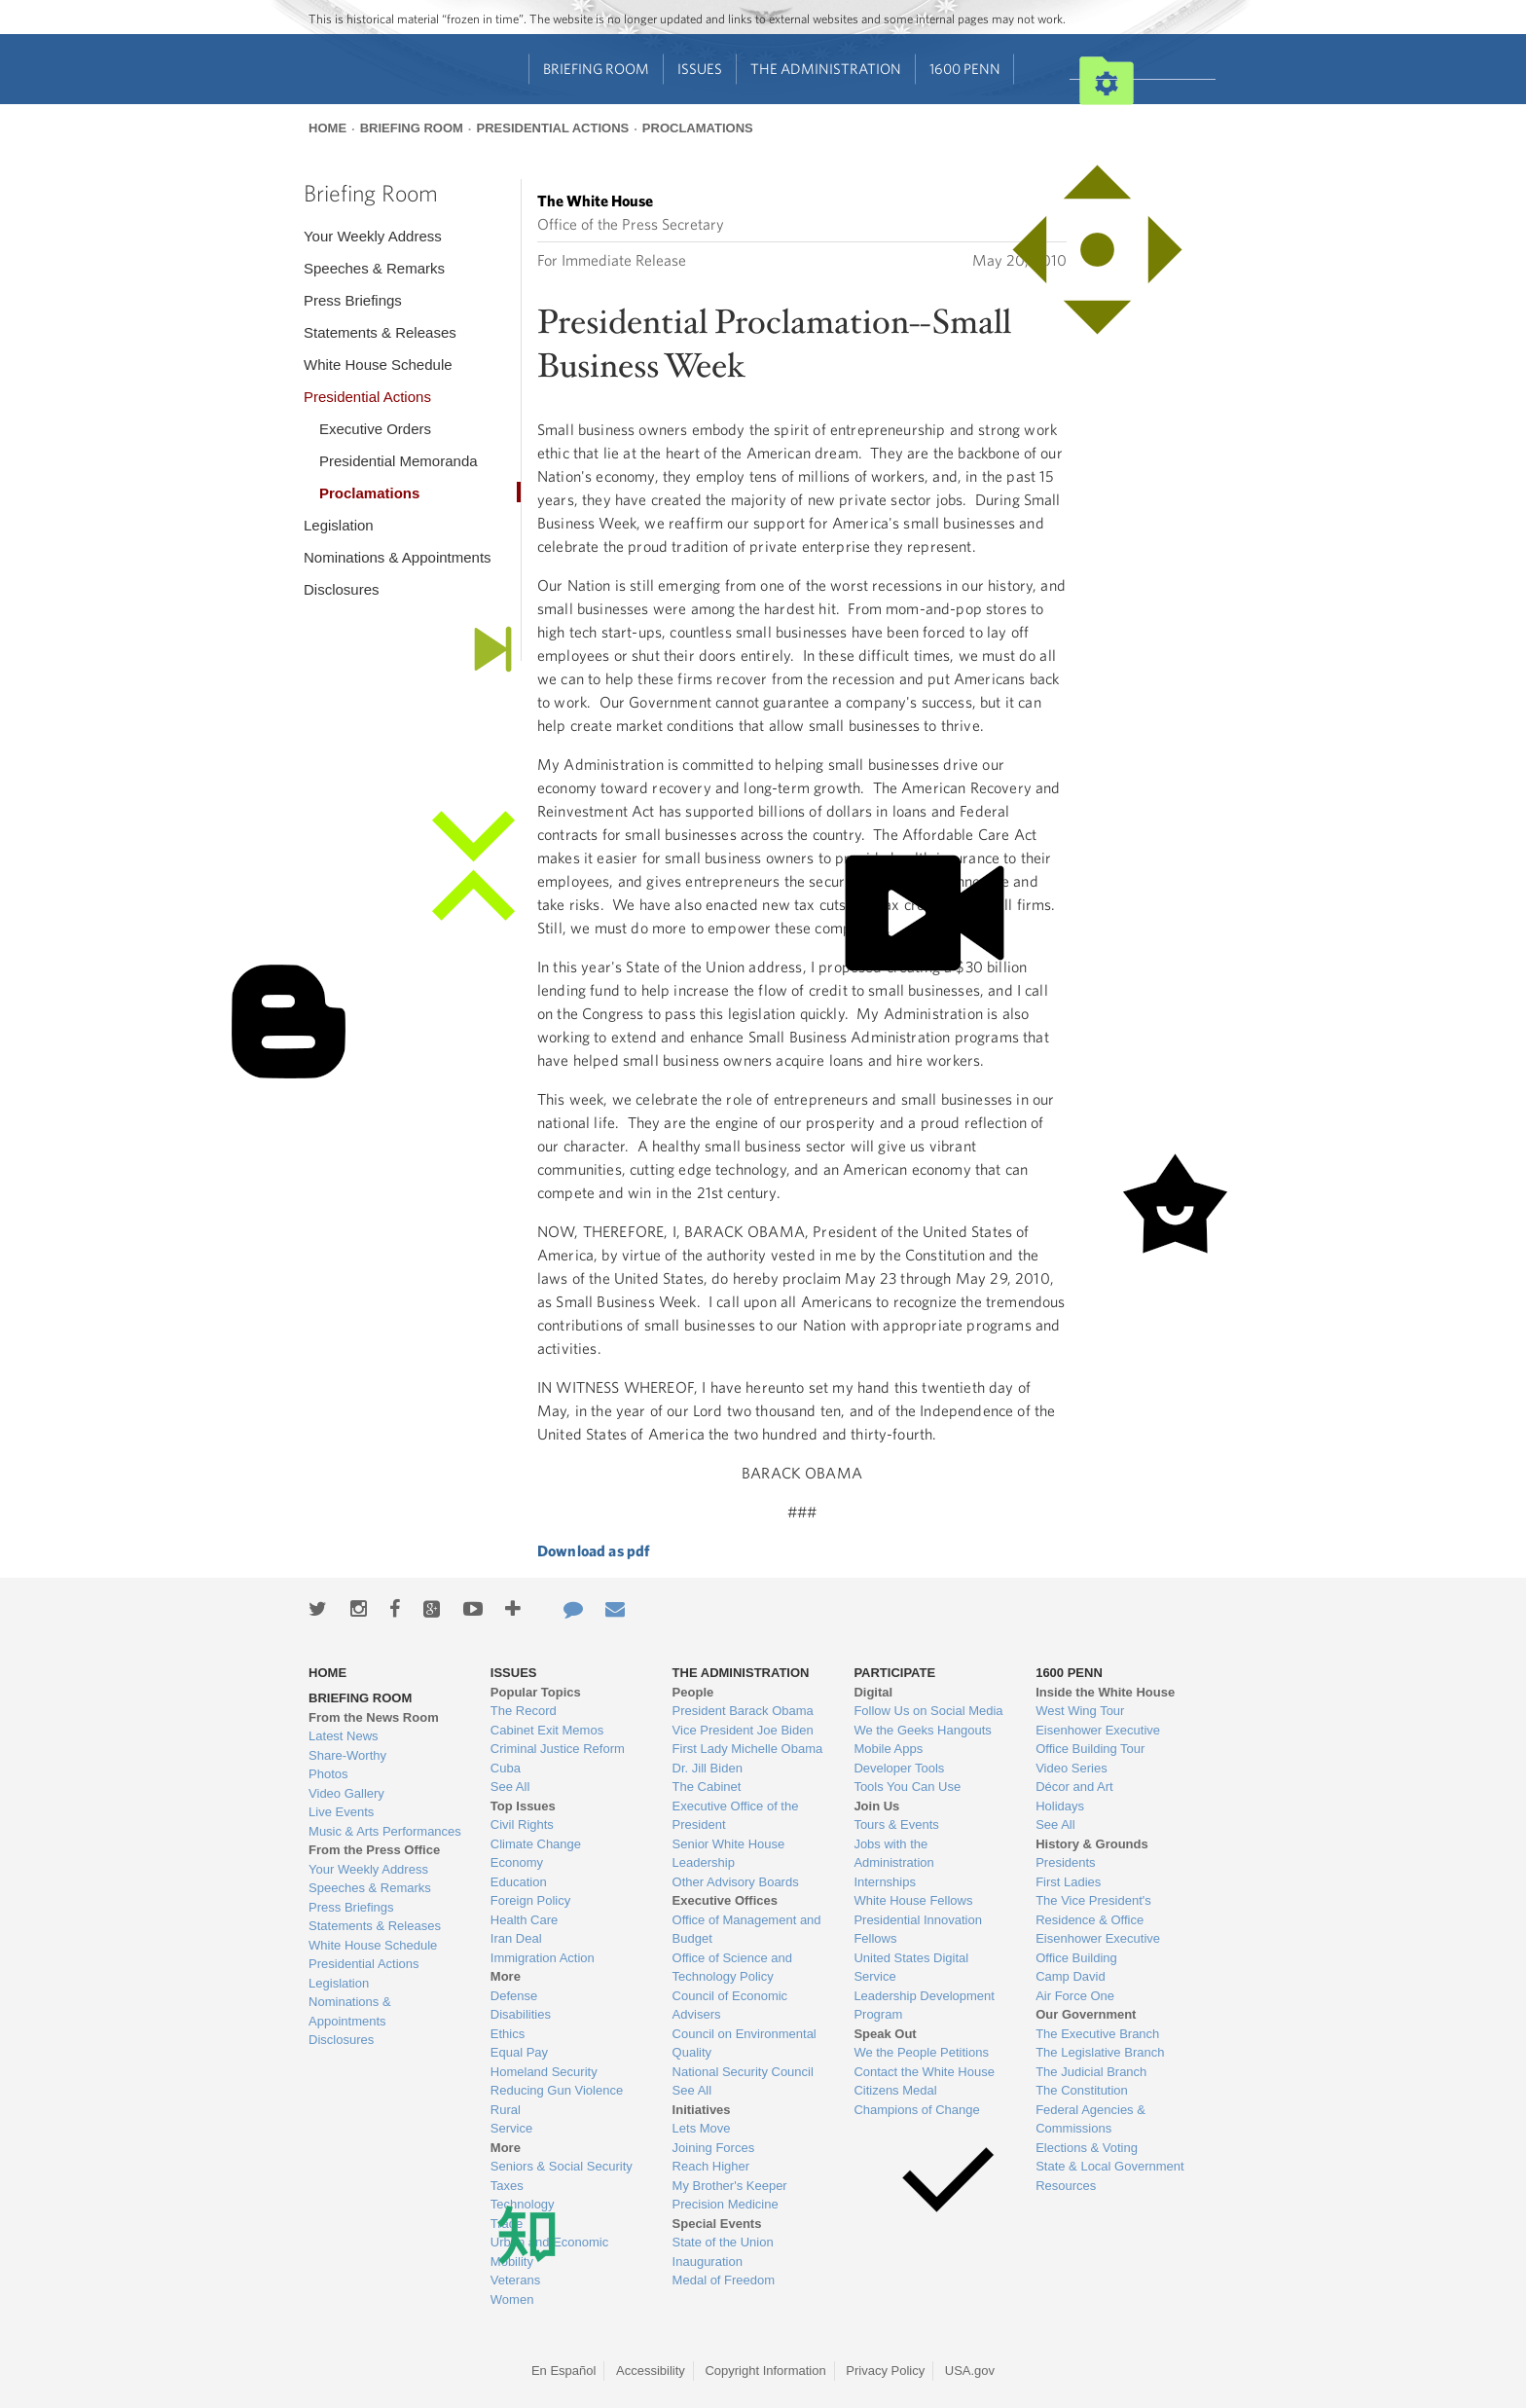  Describe the element at coordinates (527, 2234) in the screenshot. I see `open zhihu app` at that location.